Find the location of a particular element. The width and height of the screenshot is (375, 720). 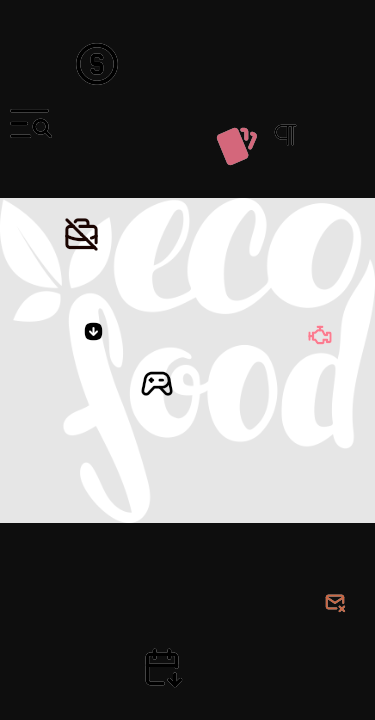

view your card collection is located at coordinates (236, 145).